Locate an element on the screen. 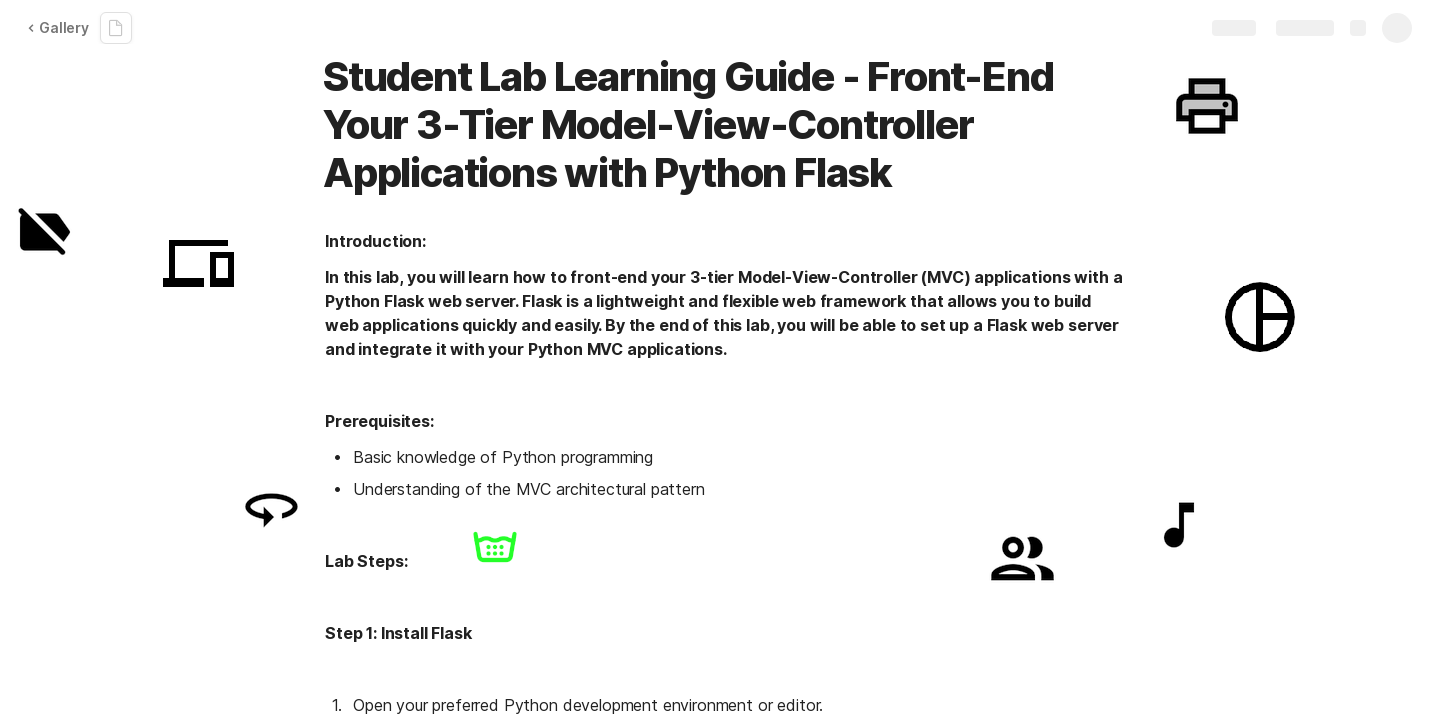 This screenshot has height=720, width=1450. play or access audio content is located at coordinates (1179, 525).